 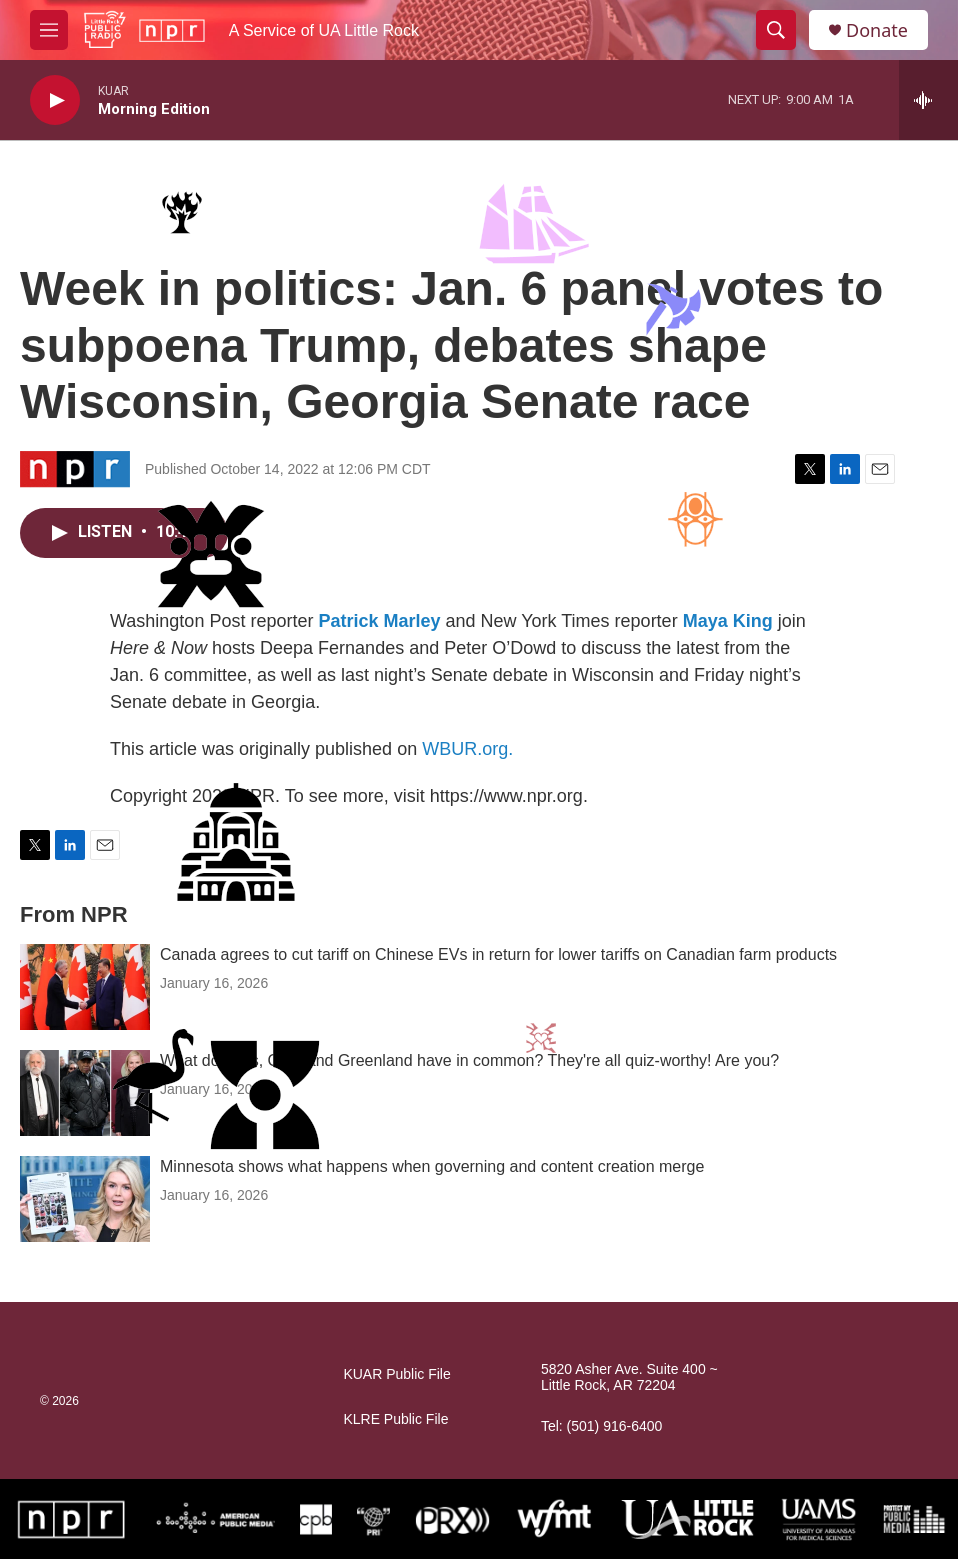 What do you see at coordinates (236, 842) in the screenshot?
I see `view historical or religious landmarks` at bounding box center [236, 842].